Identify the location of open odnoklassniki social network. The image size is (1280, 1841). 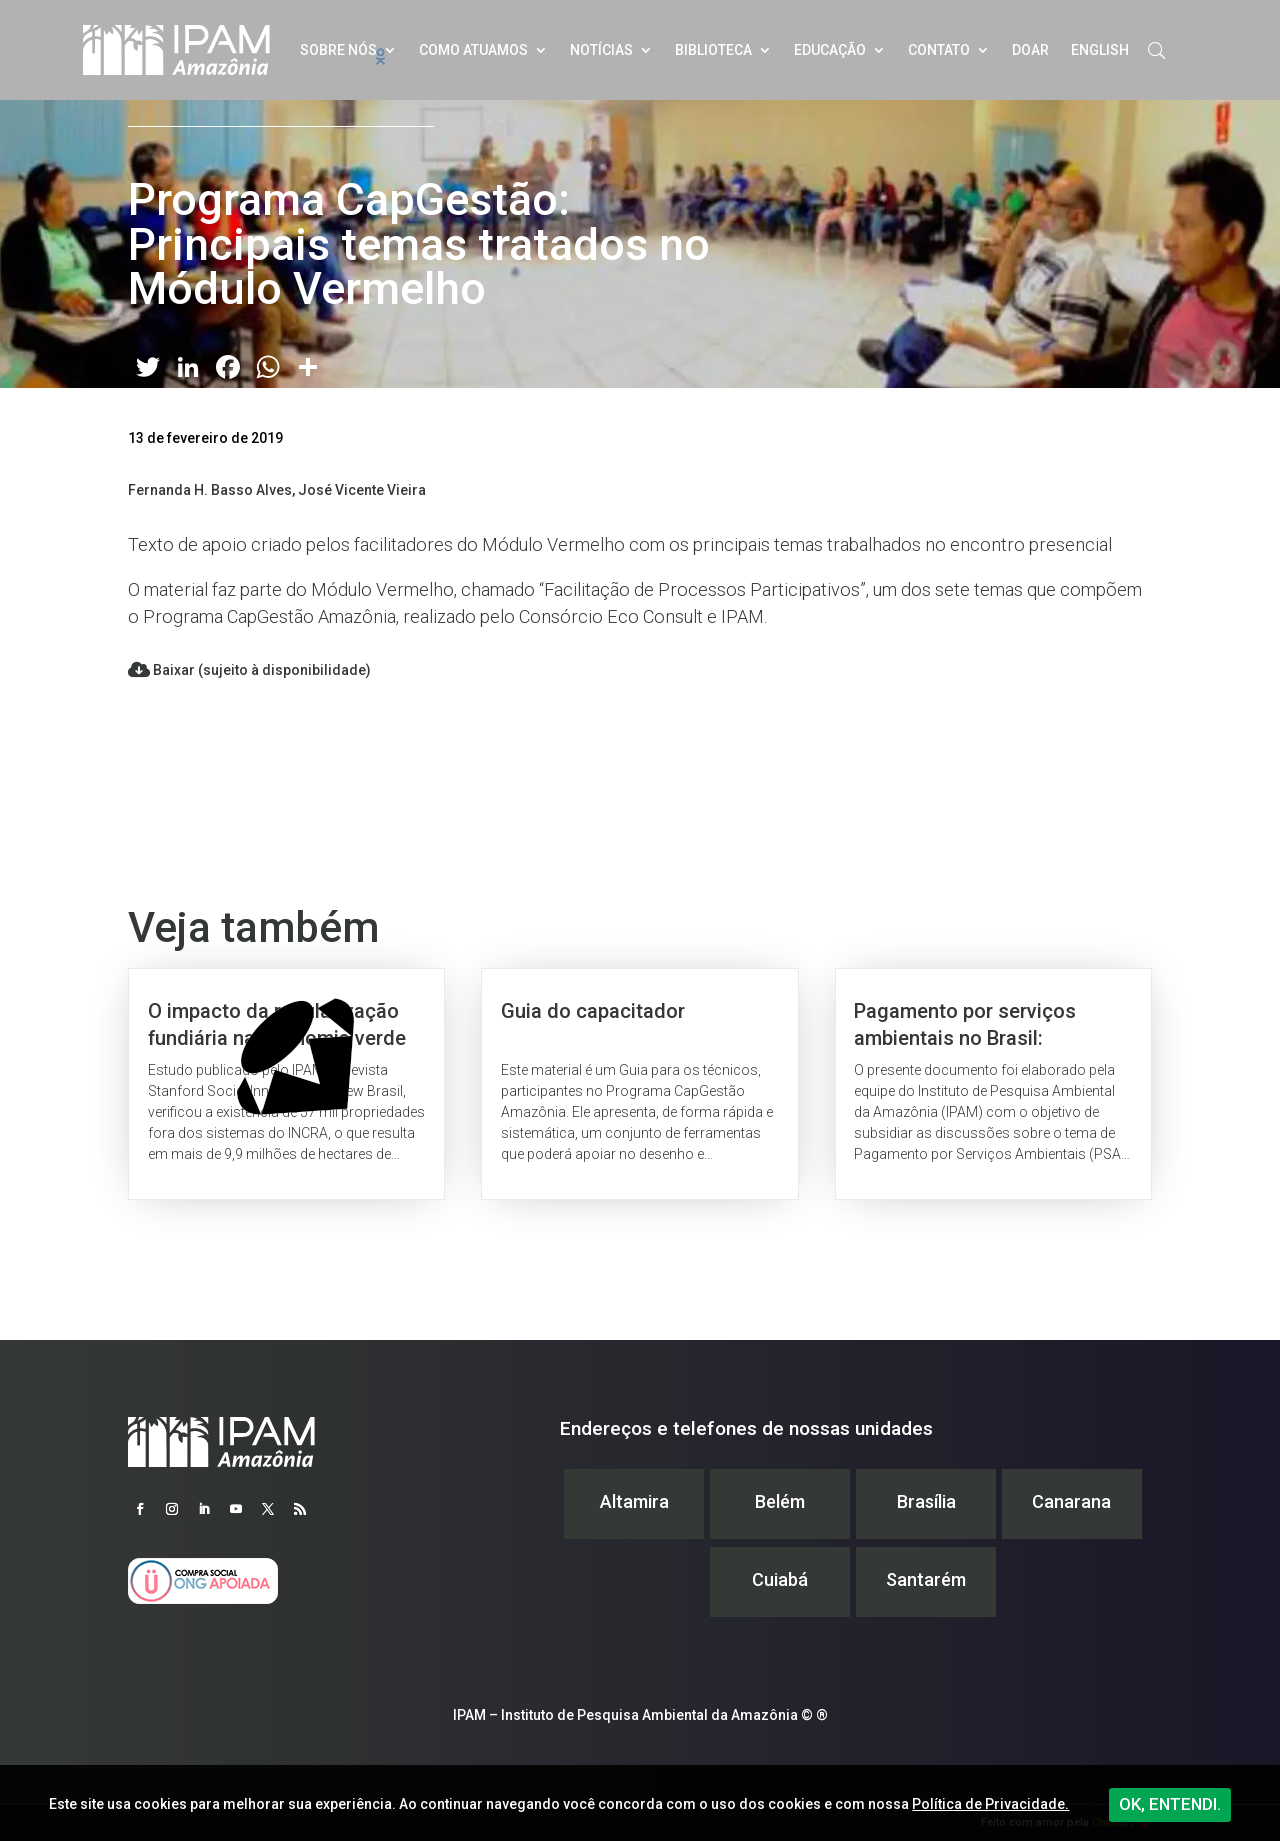
(380, 56).